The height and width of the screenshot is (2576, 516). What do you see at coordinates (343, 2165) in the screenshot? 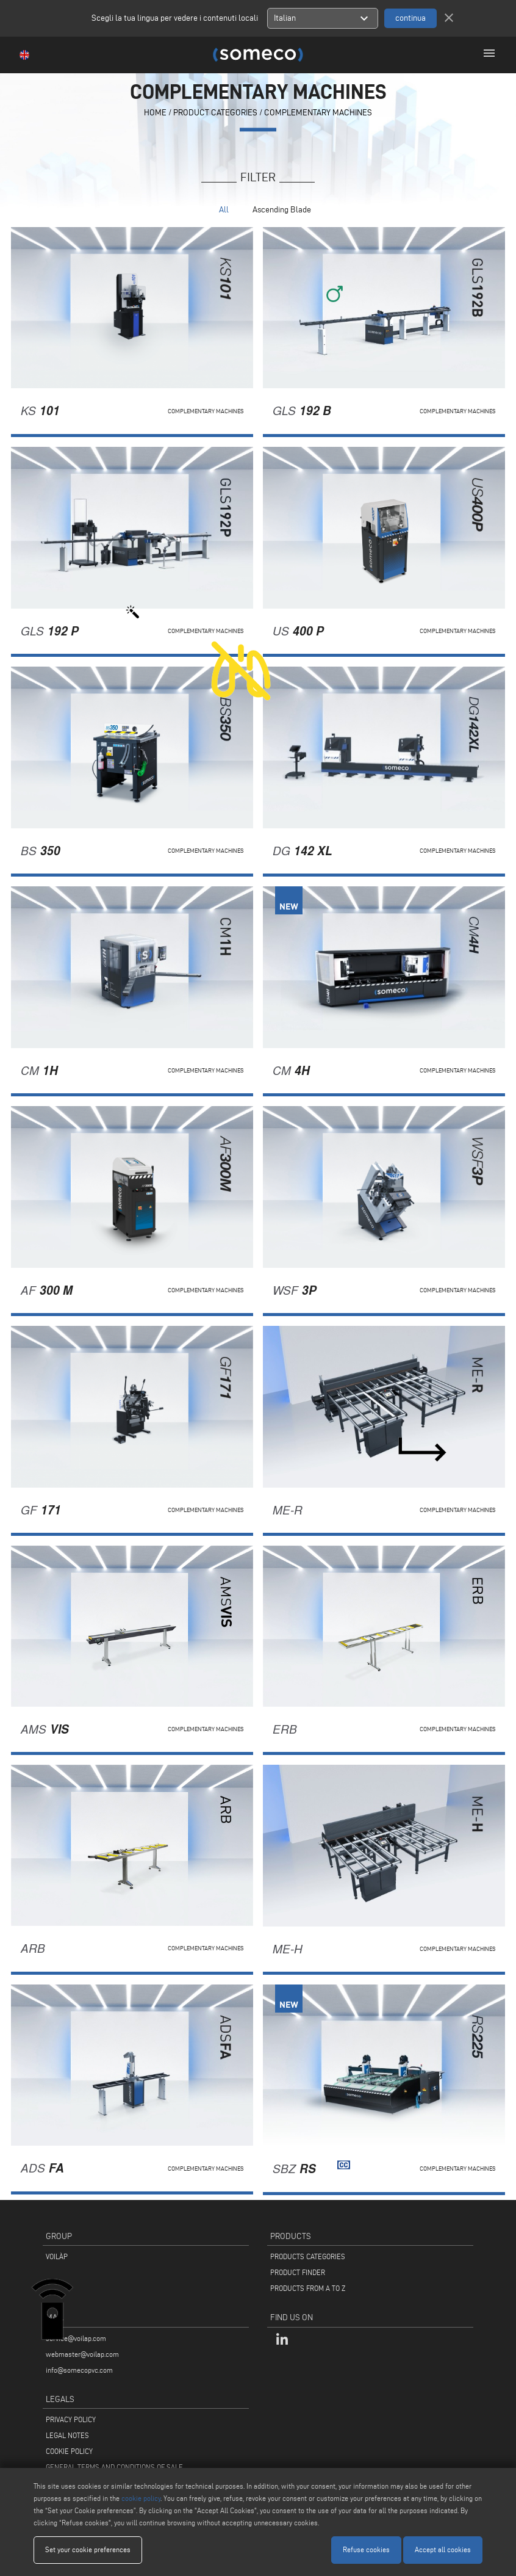
I see `enable closed captioning for video content` at bounding box center [343, 2165].